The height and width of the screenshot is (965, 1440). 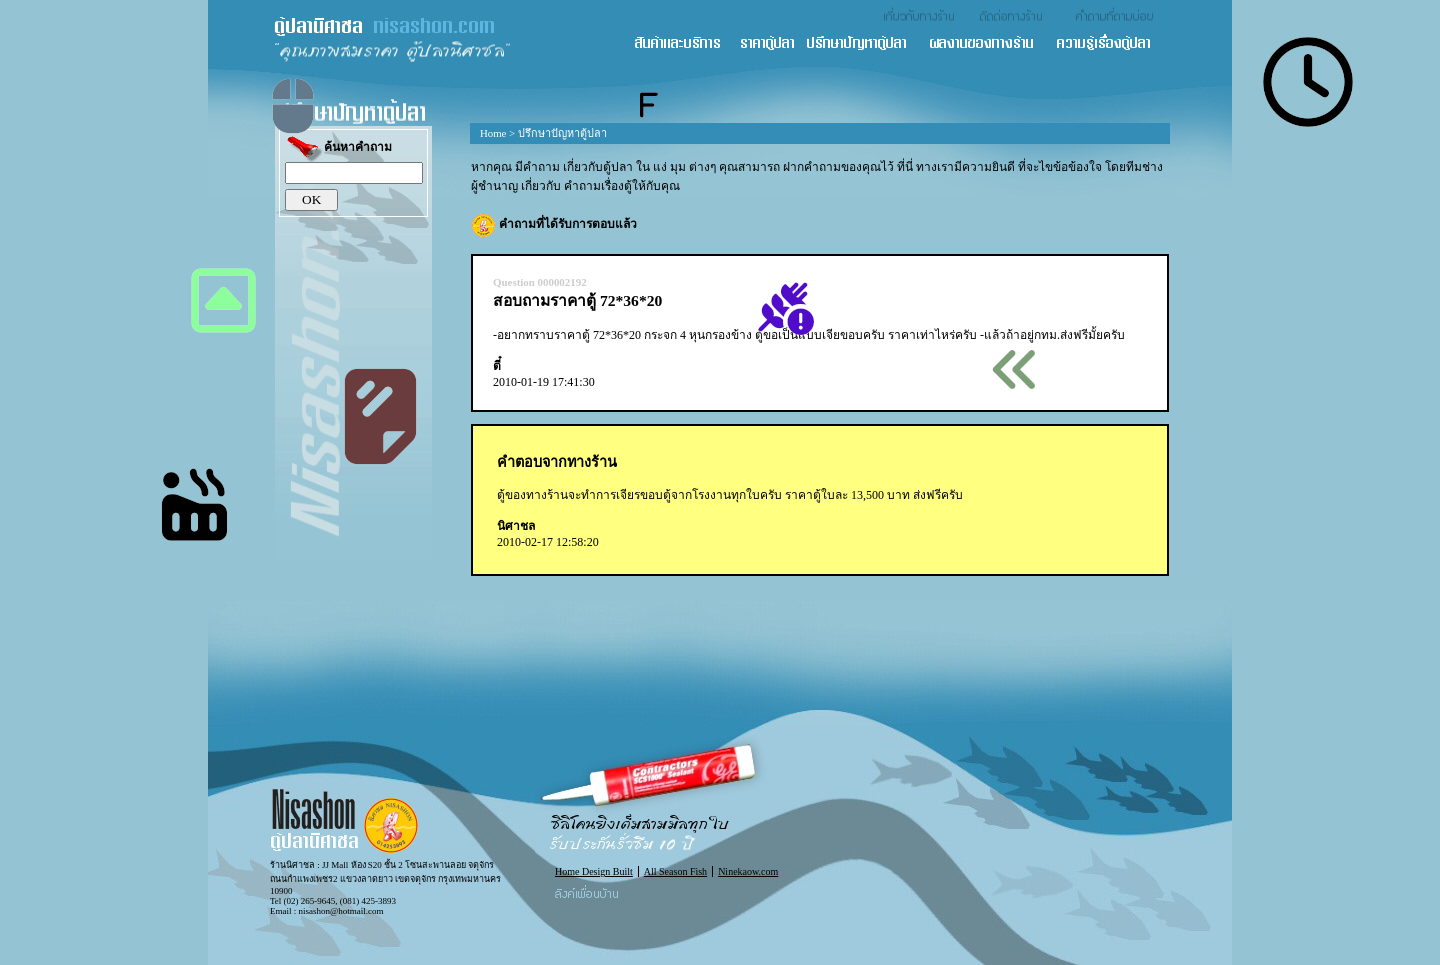 I want to click on mouse input device indicator, so click(x=293, y=106).